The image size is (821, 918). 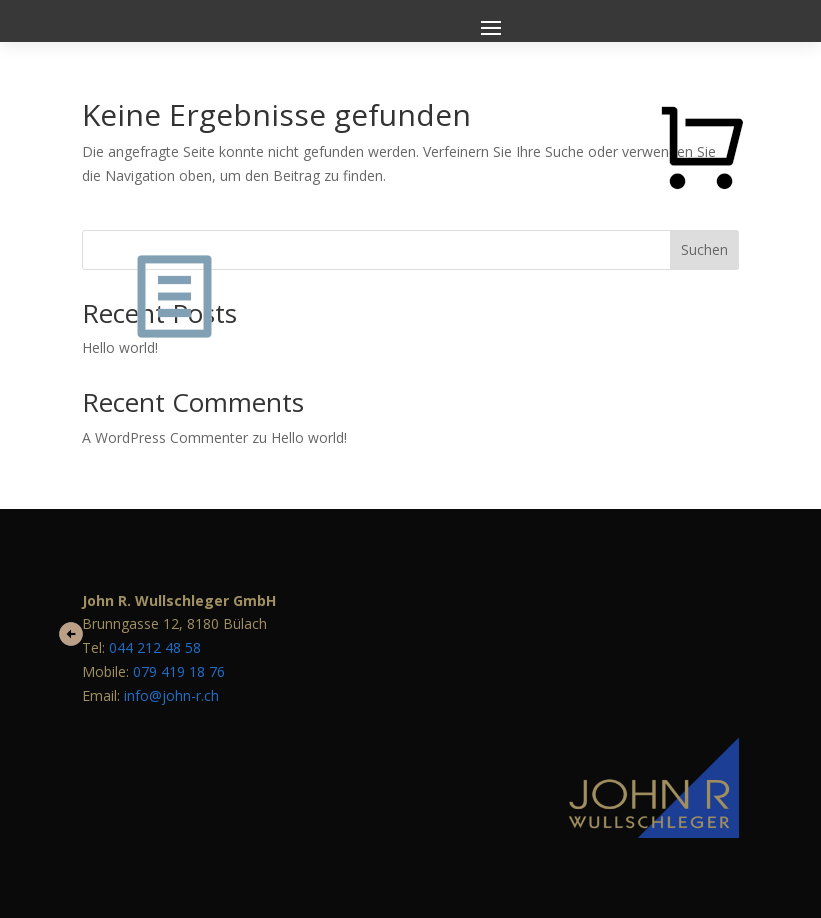 What do you see at coordinates (701, 146) in the screenshot?
I see `view your shopping cart` at bounding box center [701, 146].